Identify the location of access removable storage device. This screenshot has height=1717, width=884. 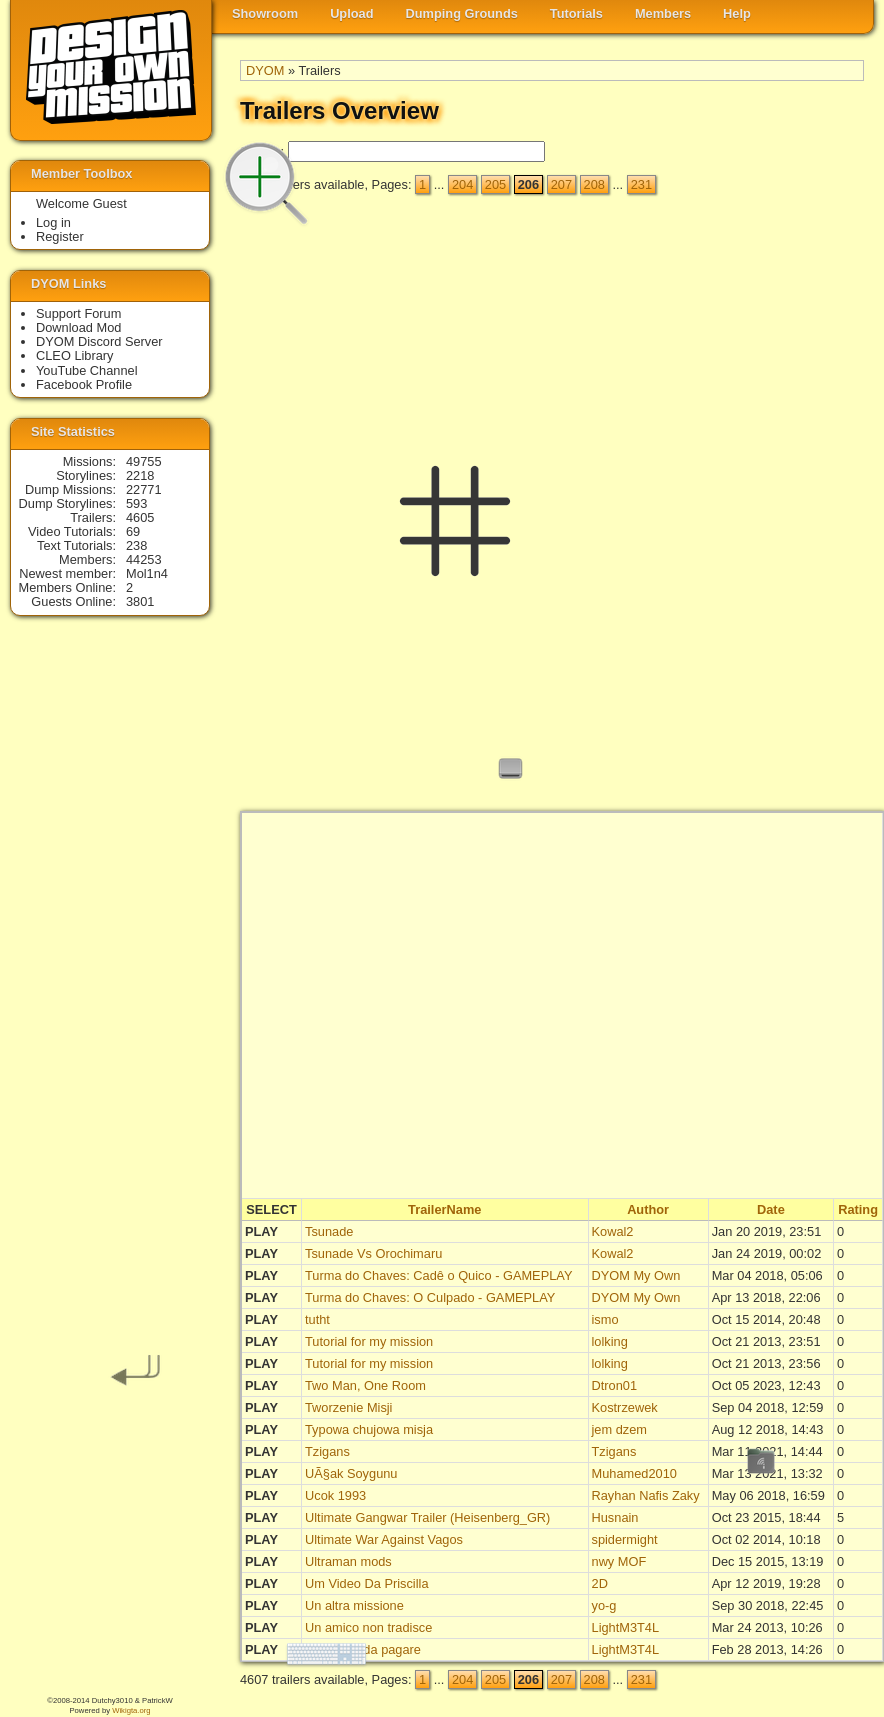
(510, 768).